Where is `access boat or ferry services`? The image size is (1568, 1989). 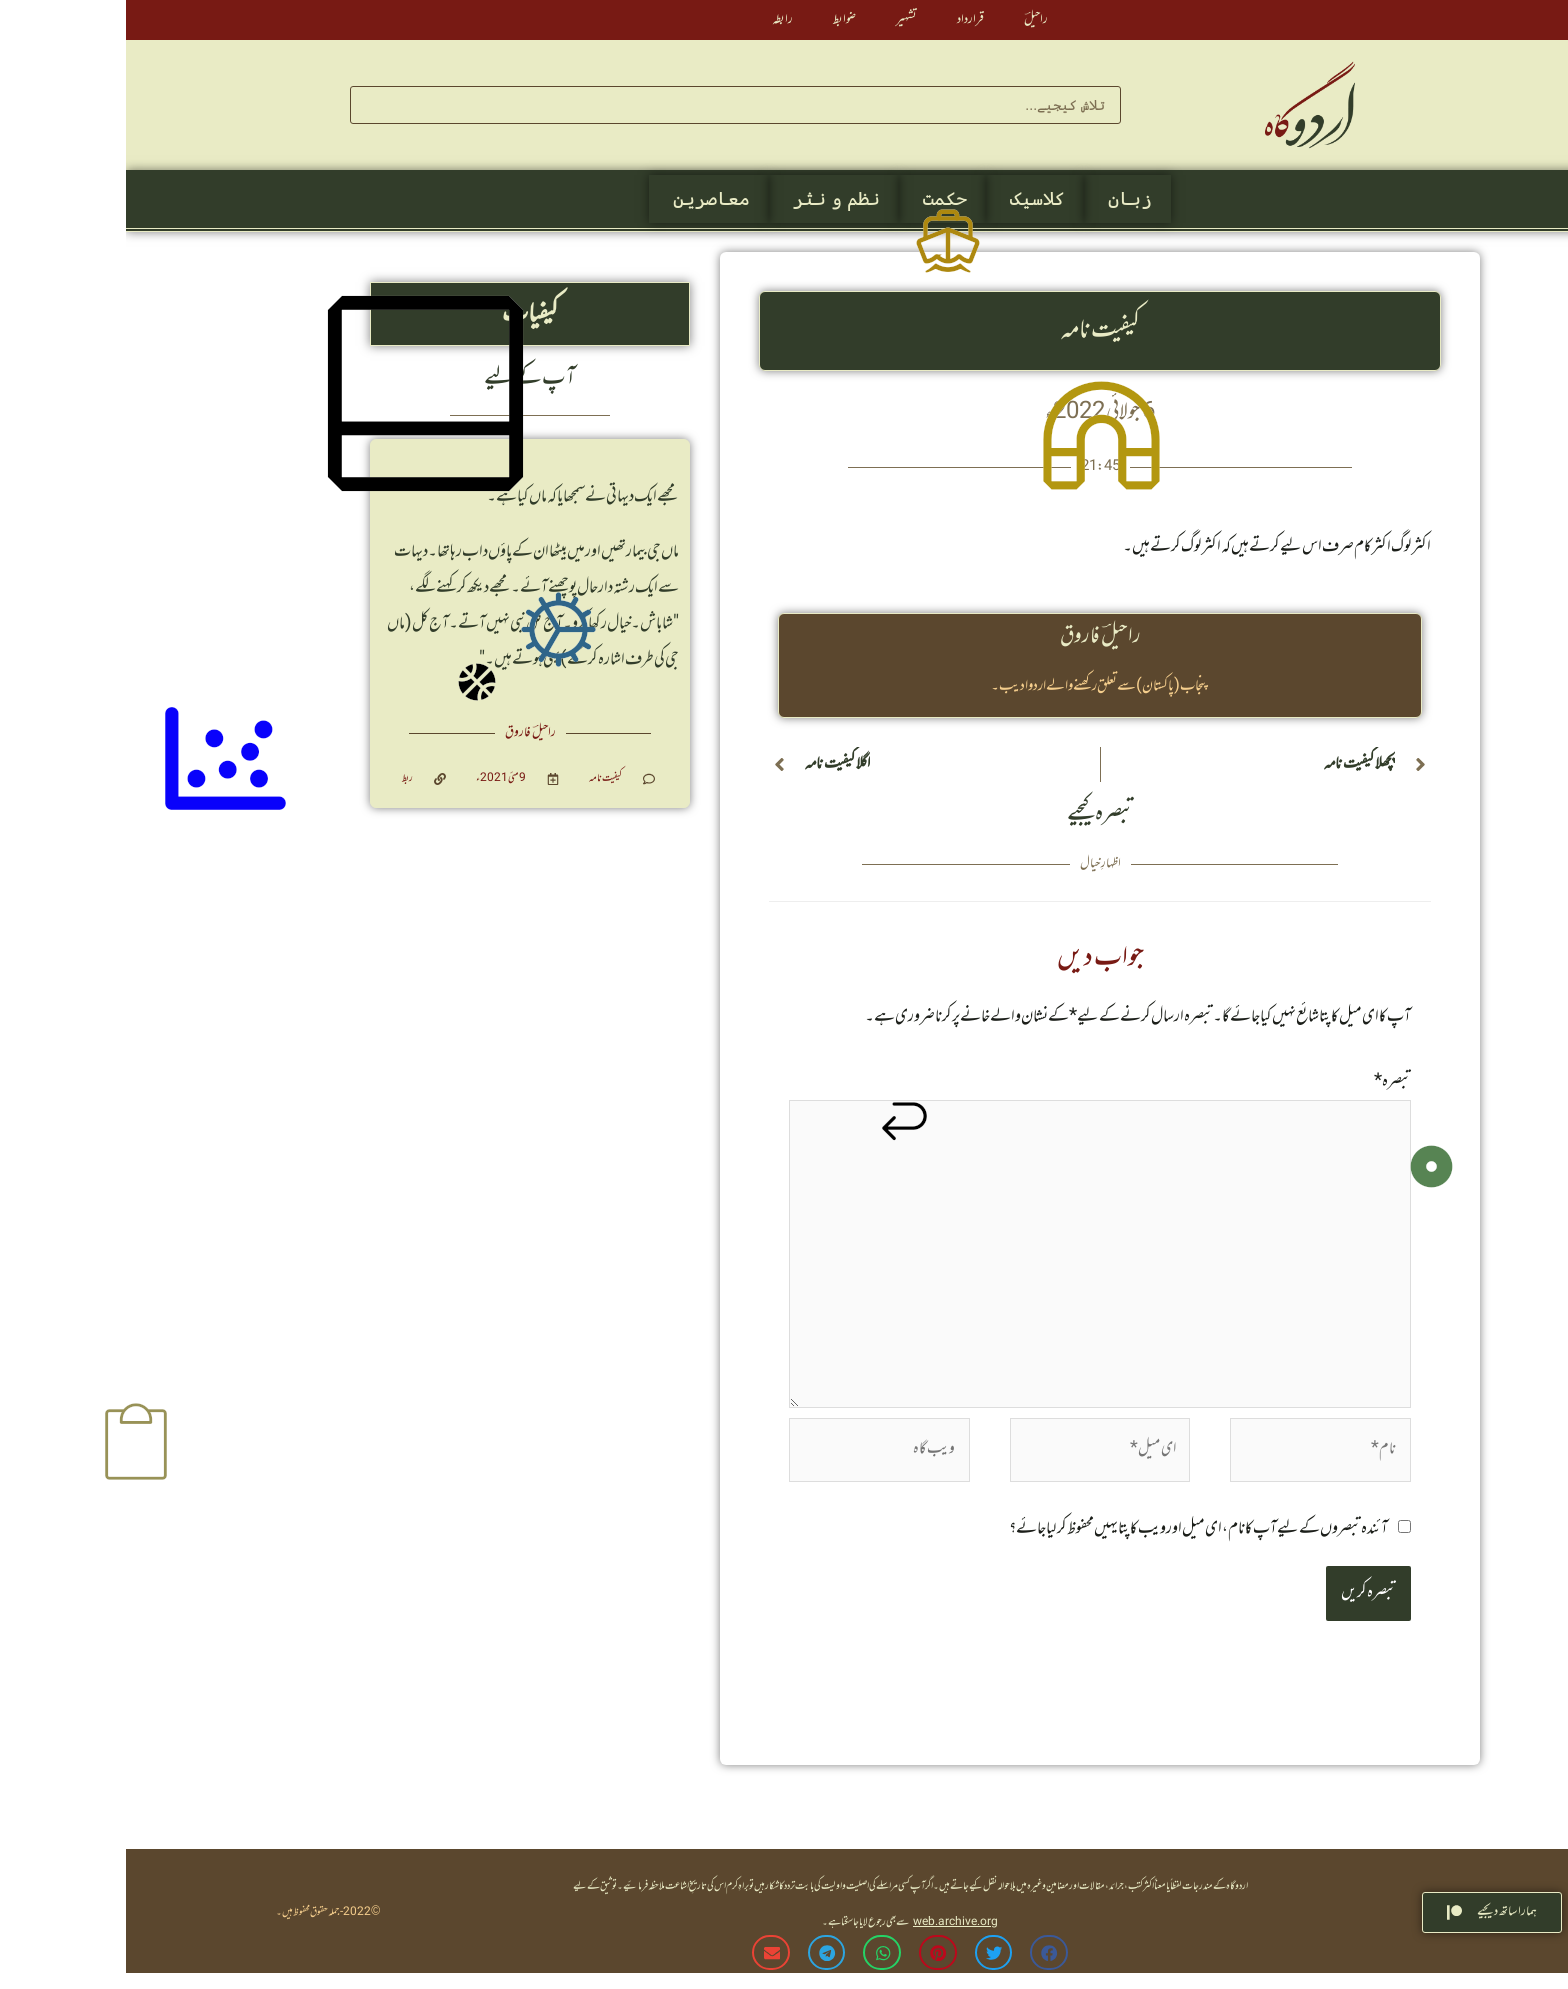
access boat or ferry services is located at coordinates (948, 241).